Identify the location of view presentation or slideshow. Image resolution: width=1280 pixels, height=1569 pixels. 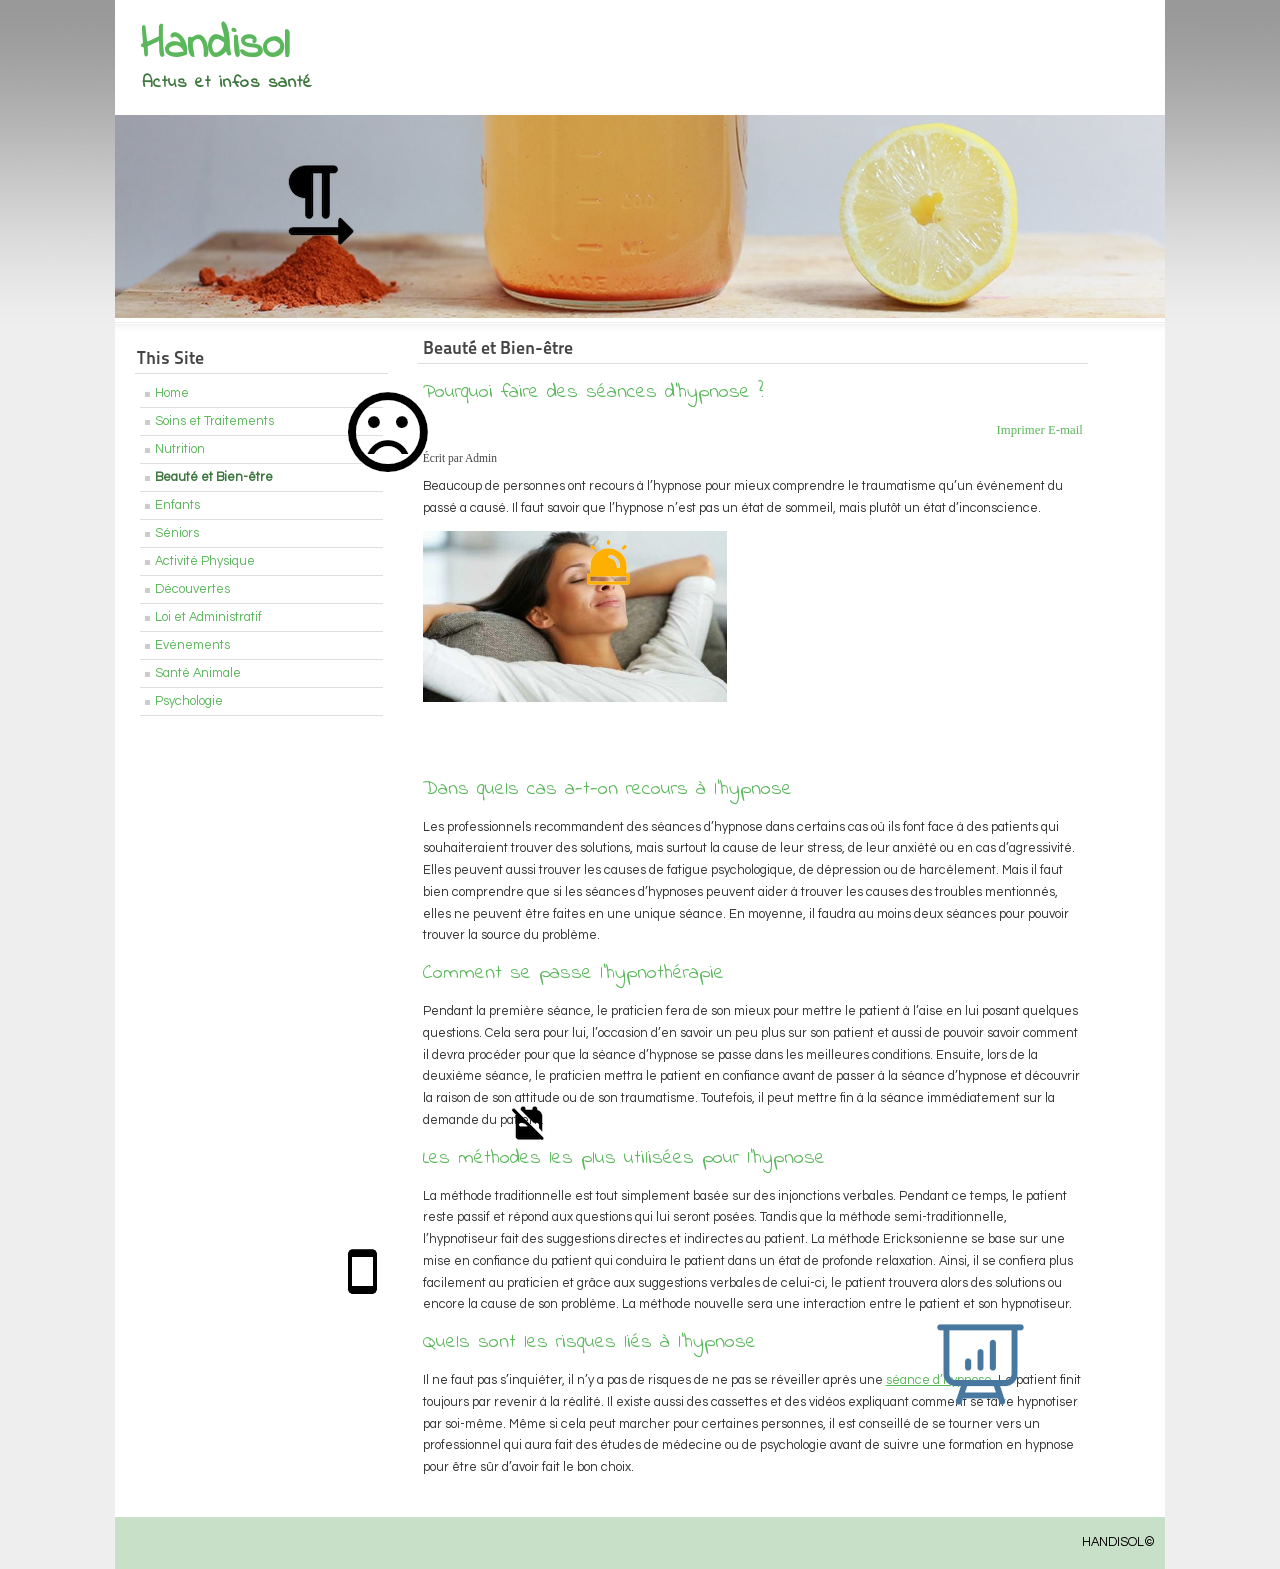
(980, 1364).